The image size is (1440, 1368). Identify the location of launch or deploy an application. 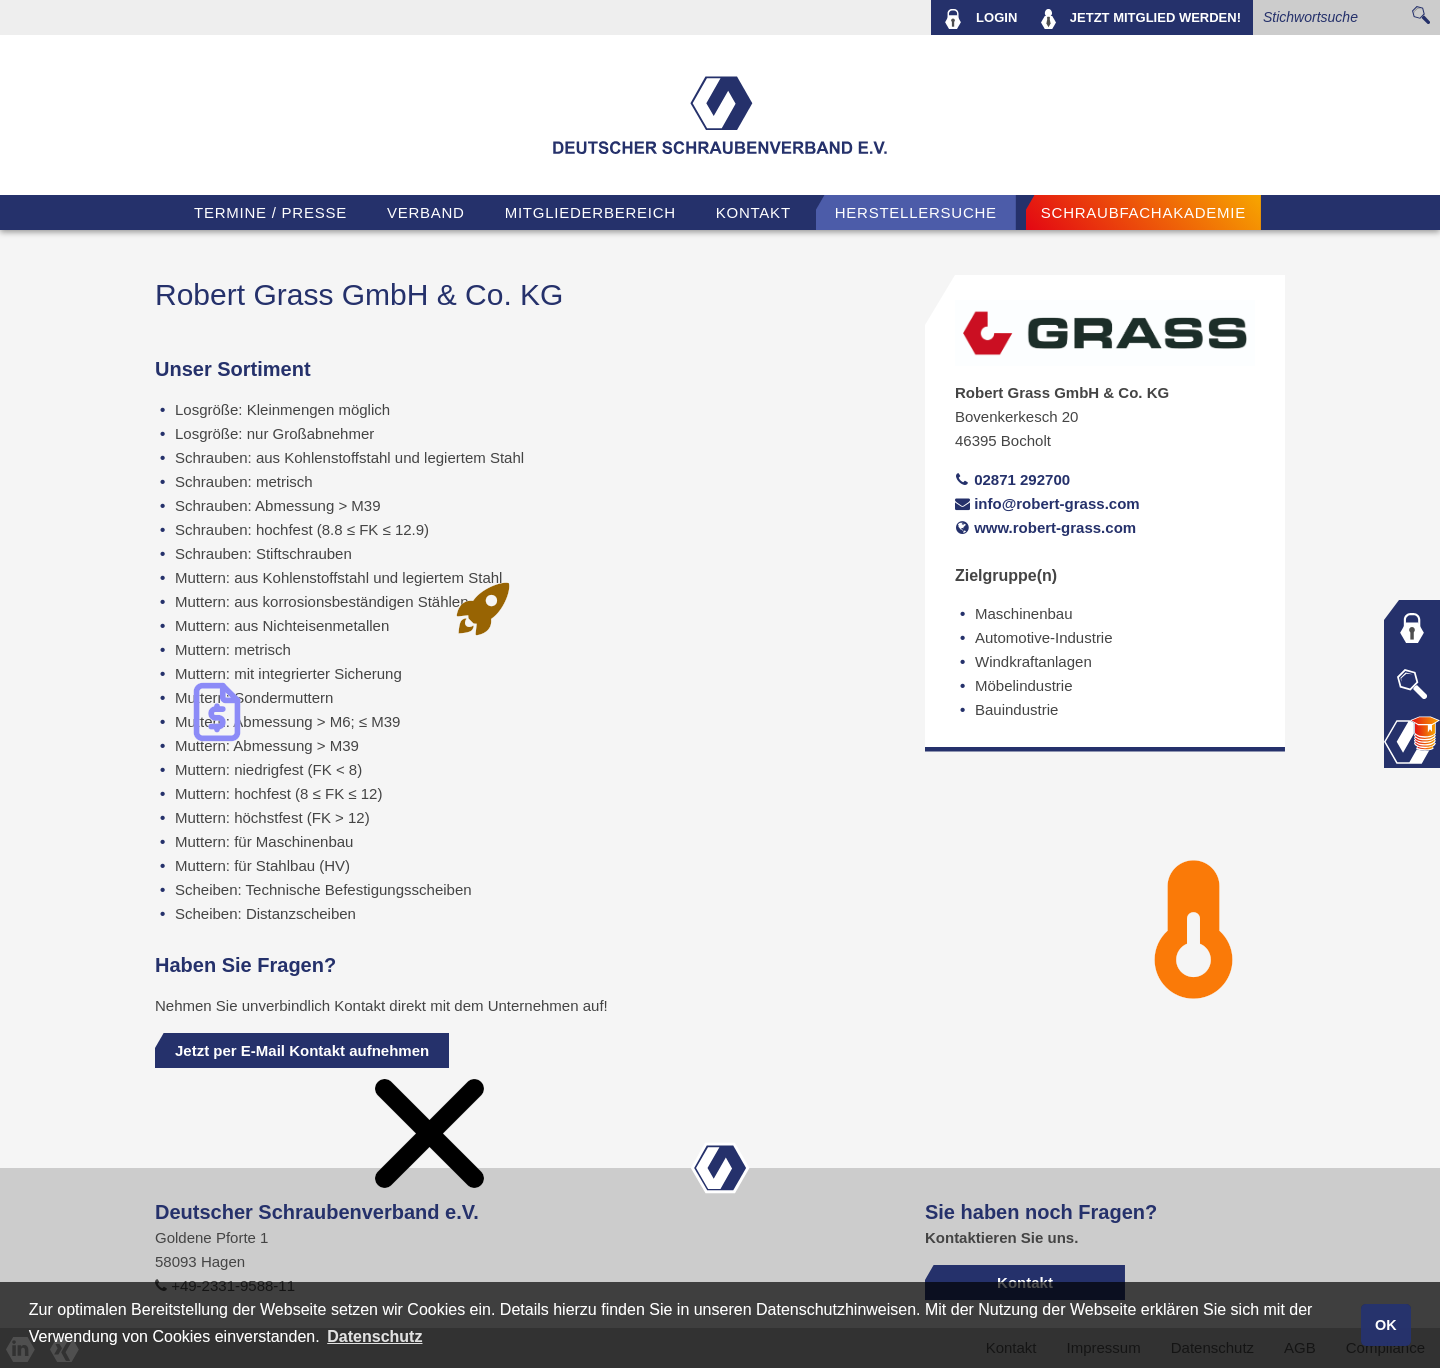
(483, 609).